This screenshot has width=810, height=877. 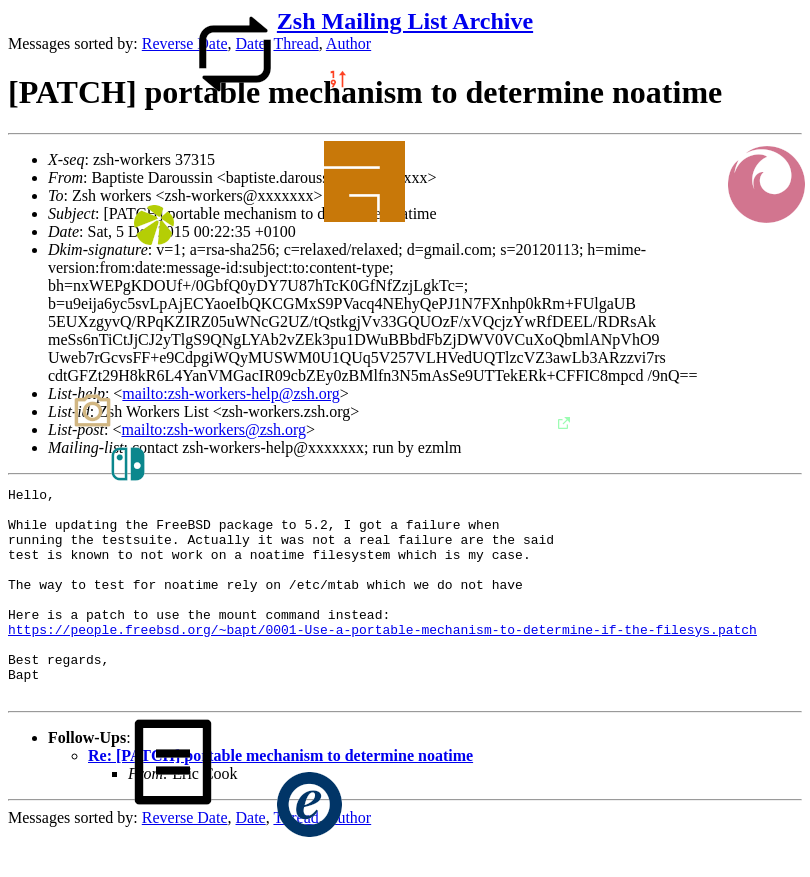 I want to click on enable repeat or loop playback, so click(x=235, y=54).